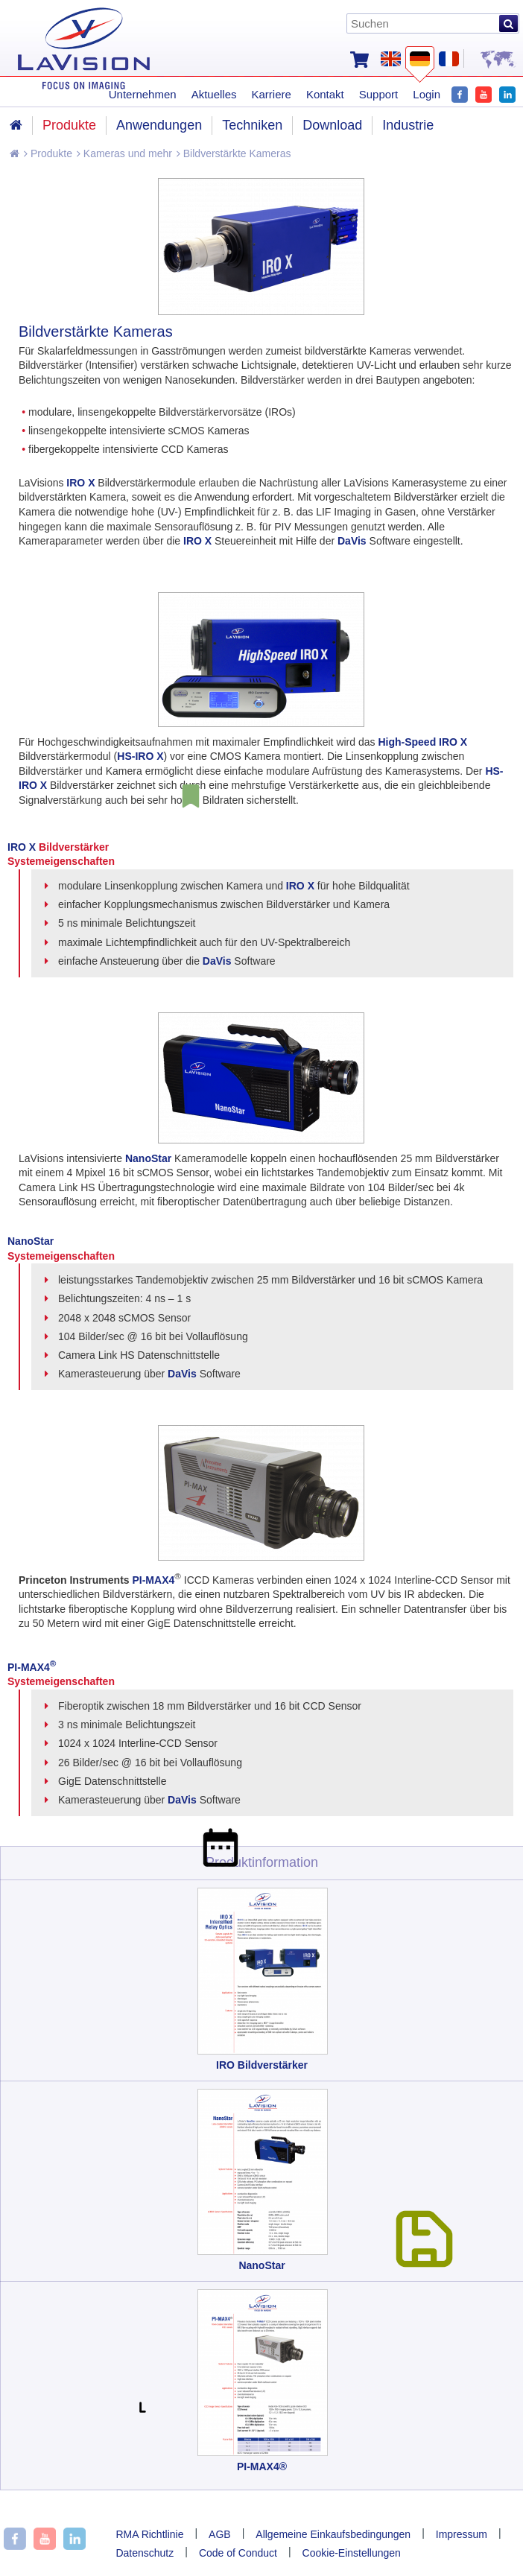  Describe the element at coordinates (191, 796) in the screenshot. I see `save item to bookmarks` at that location.